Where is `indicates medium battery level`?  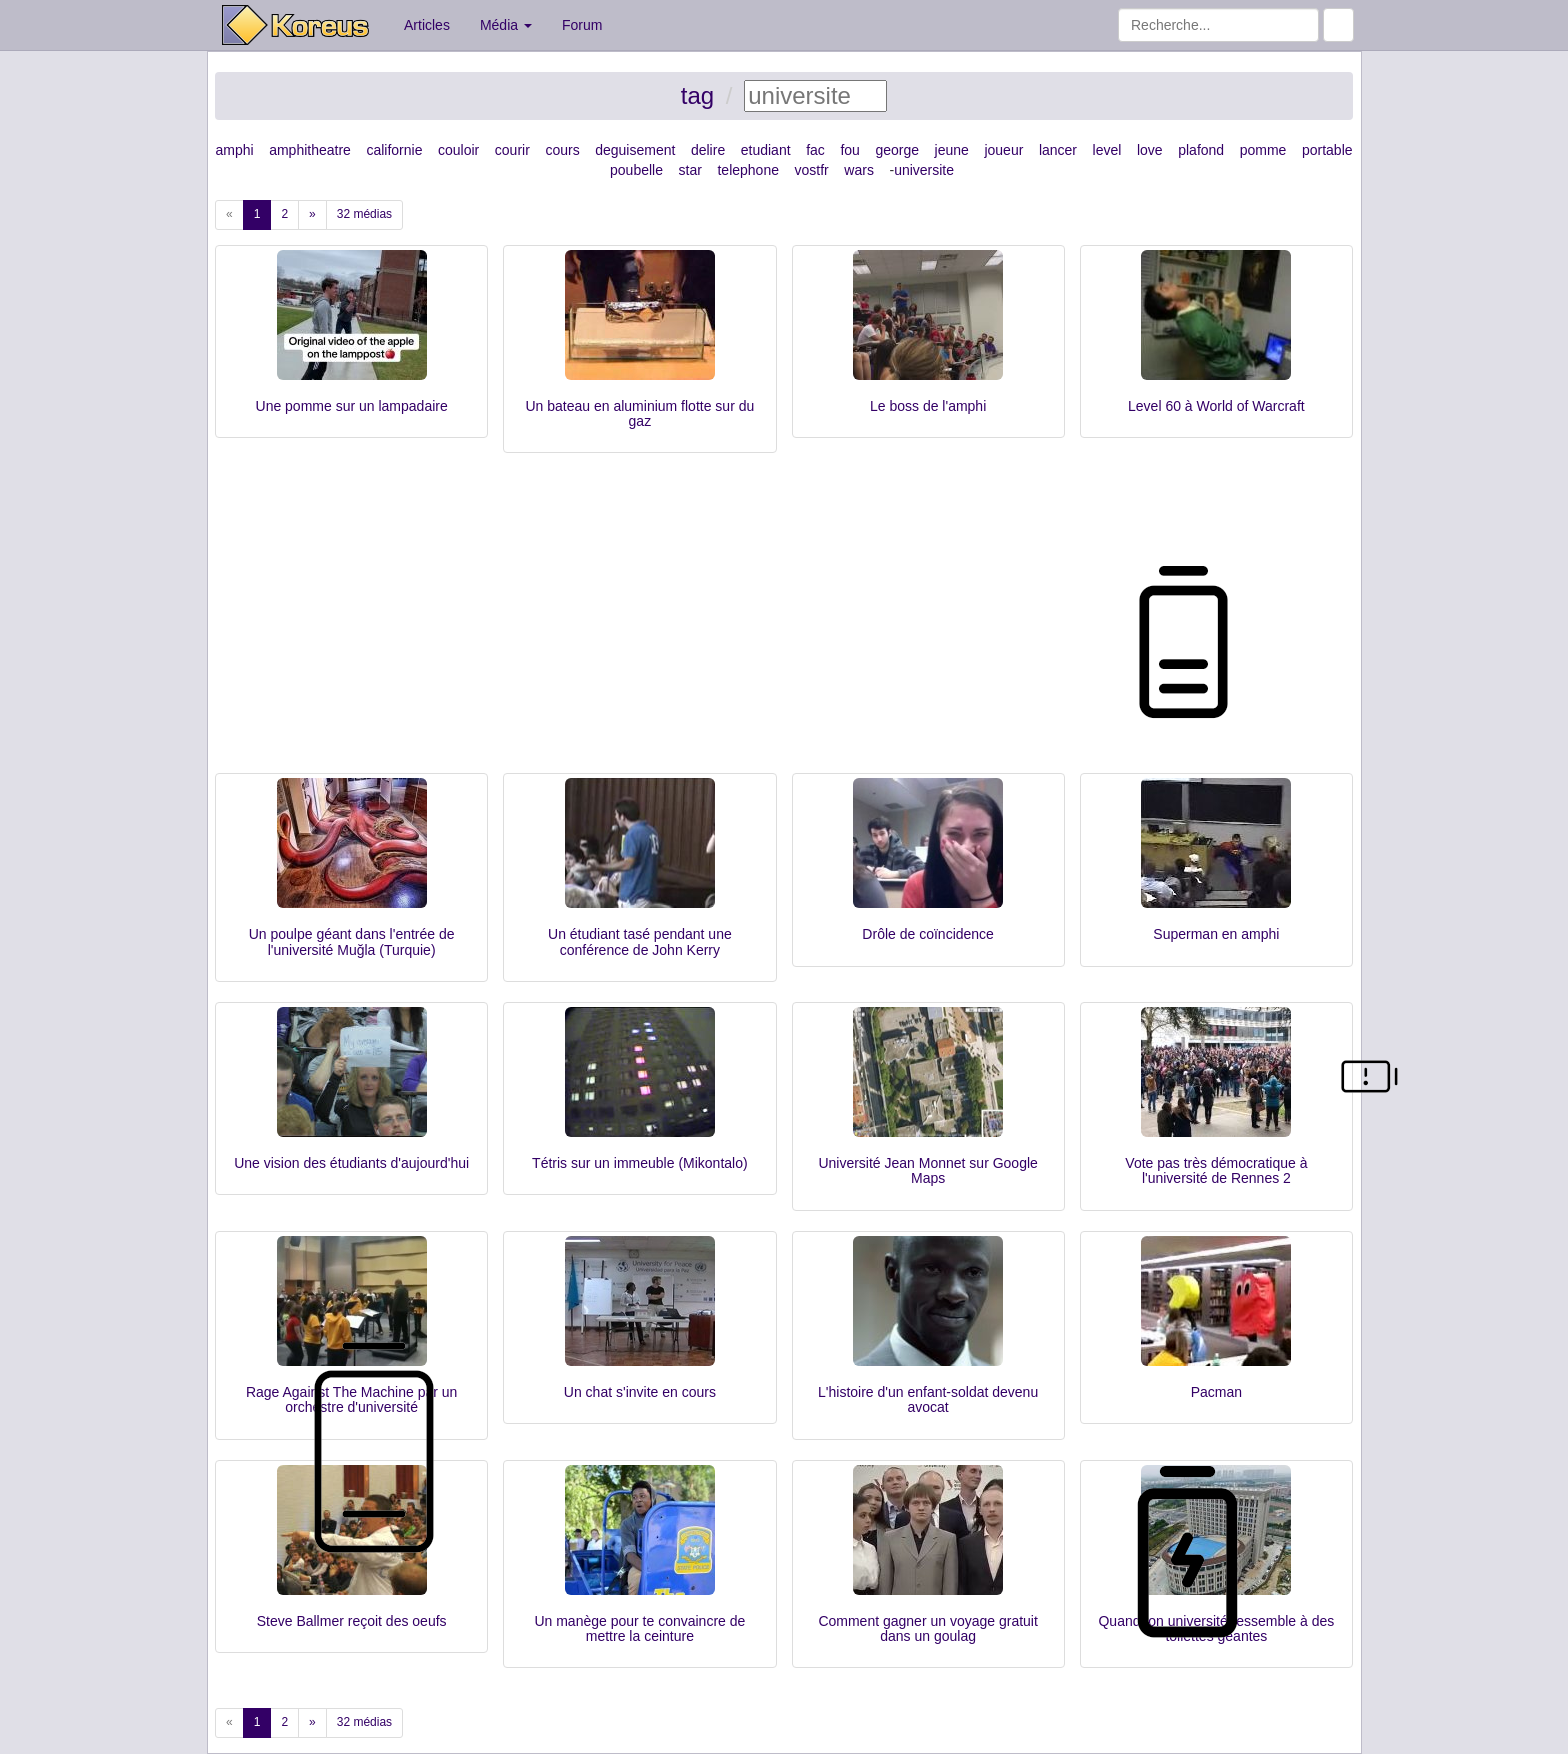
indicates medium battery level is located at coordinates (1183, 644).